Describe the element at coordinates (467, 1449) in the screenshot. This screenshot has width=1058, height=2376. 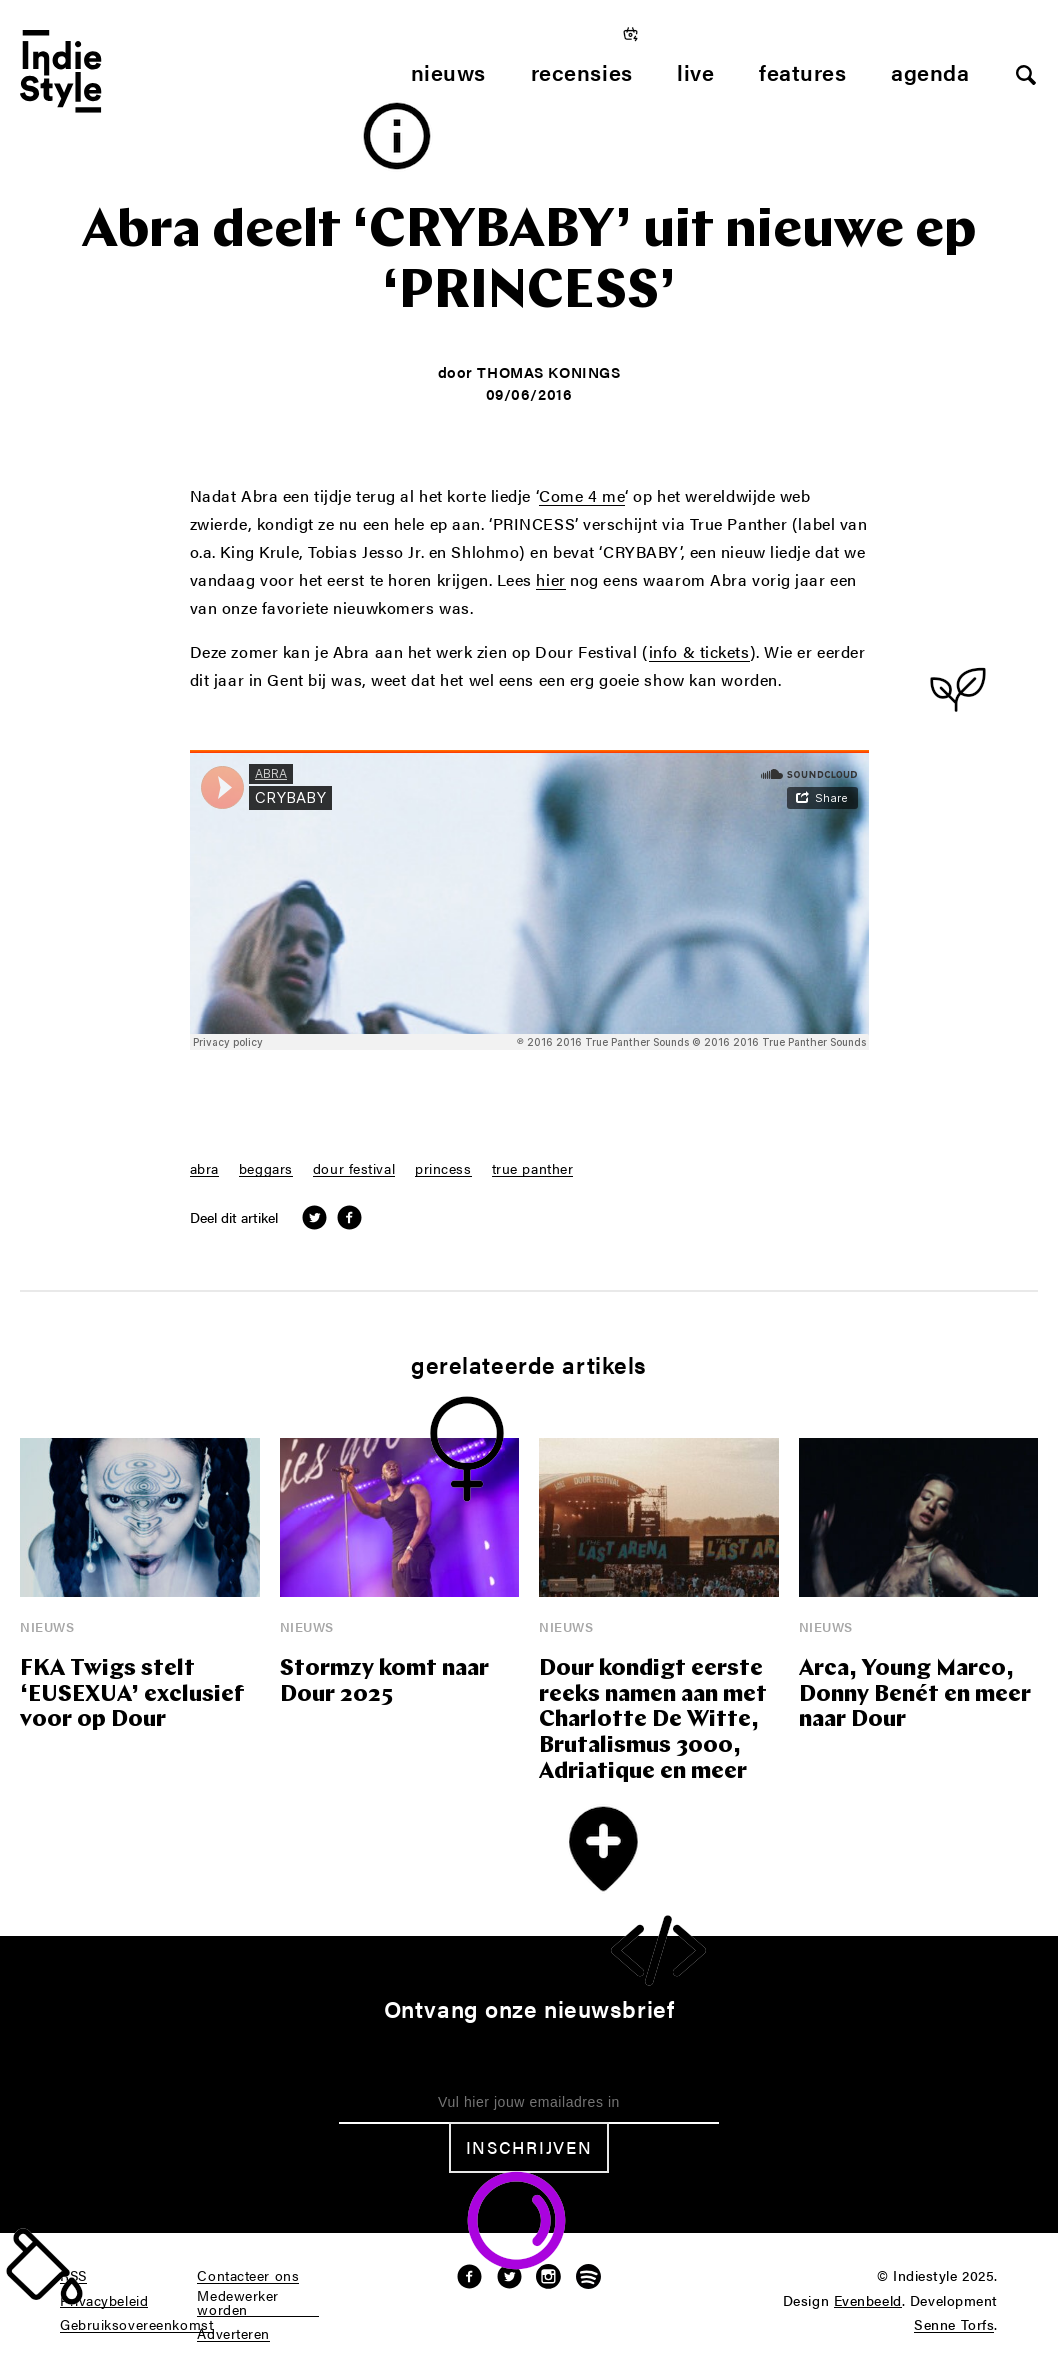
I see `select female gender option` at that location.